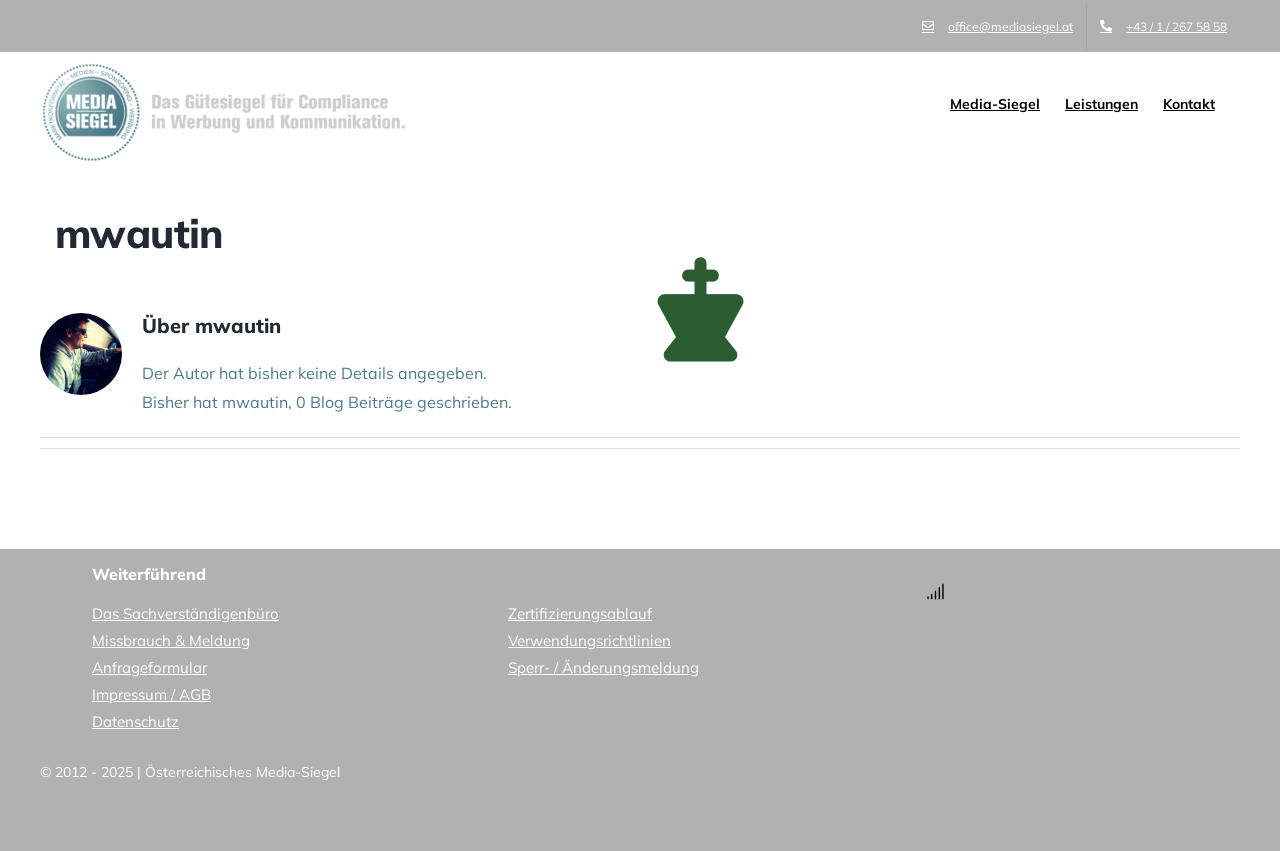 The image size is (1280, 851). Describe the element at coordinates (700, 312) in the screenshot. I see `chess king piece indicator` at that location.